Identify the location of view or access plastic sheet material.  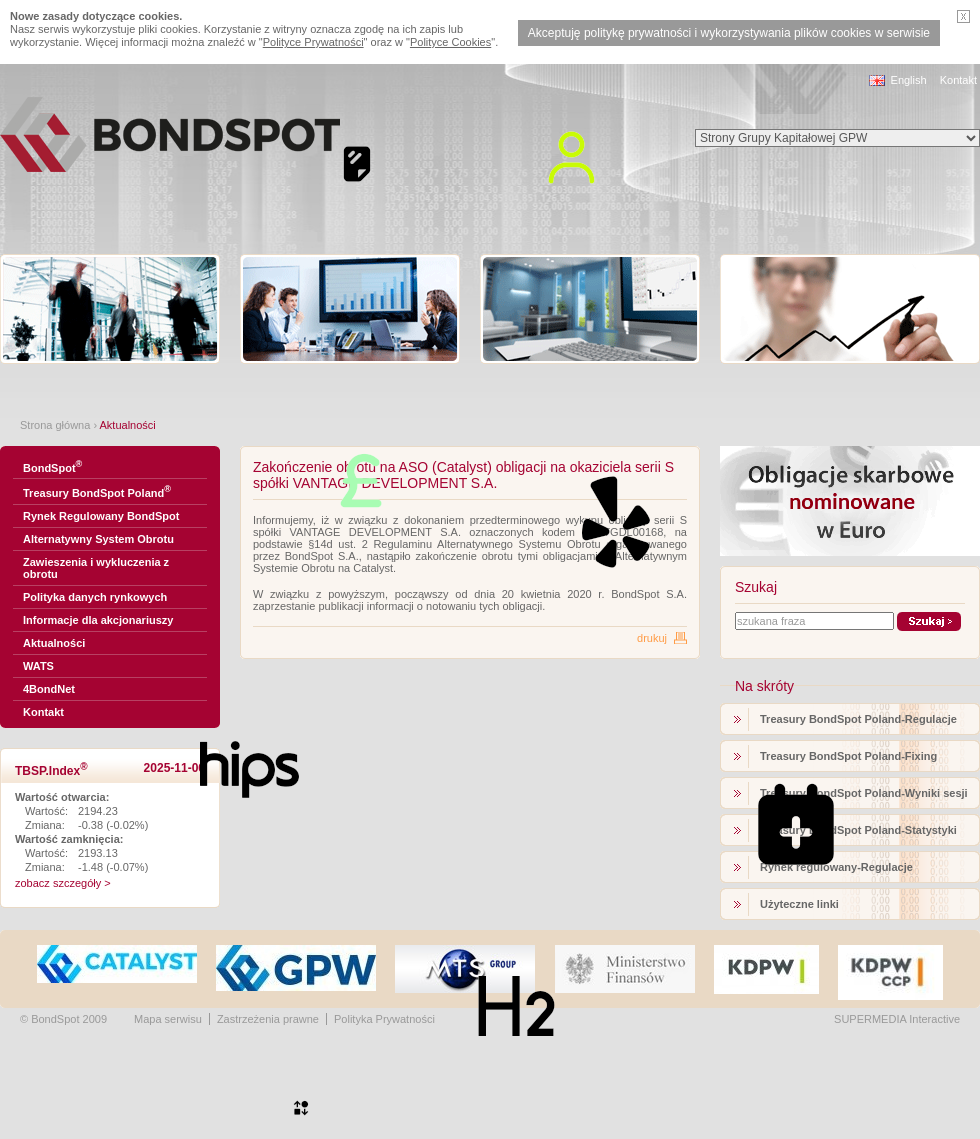
(357, 164).